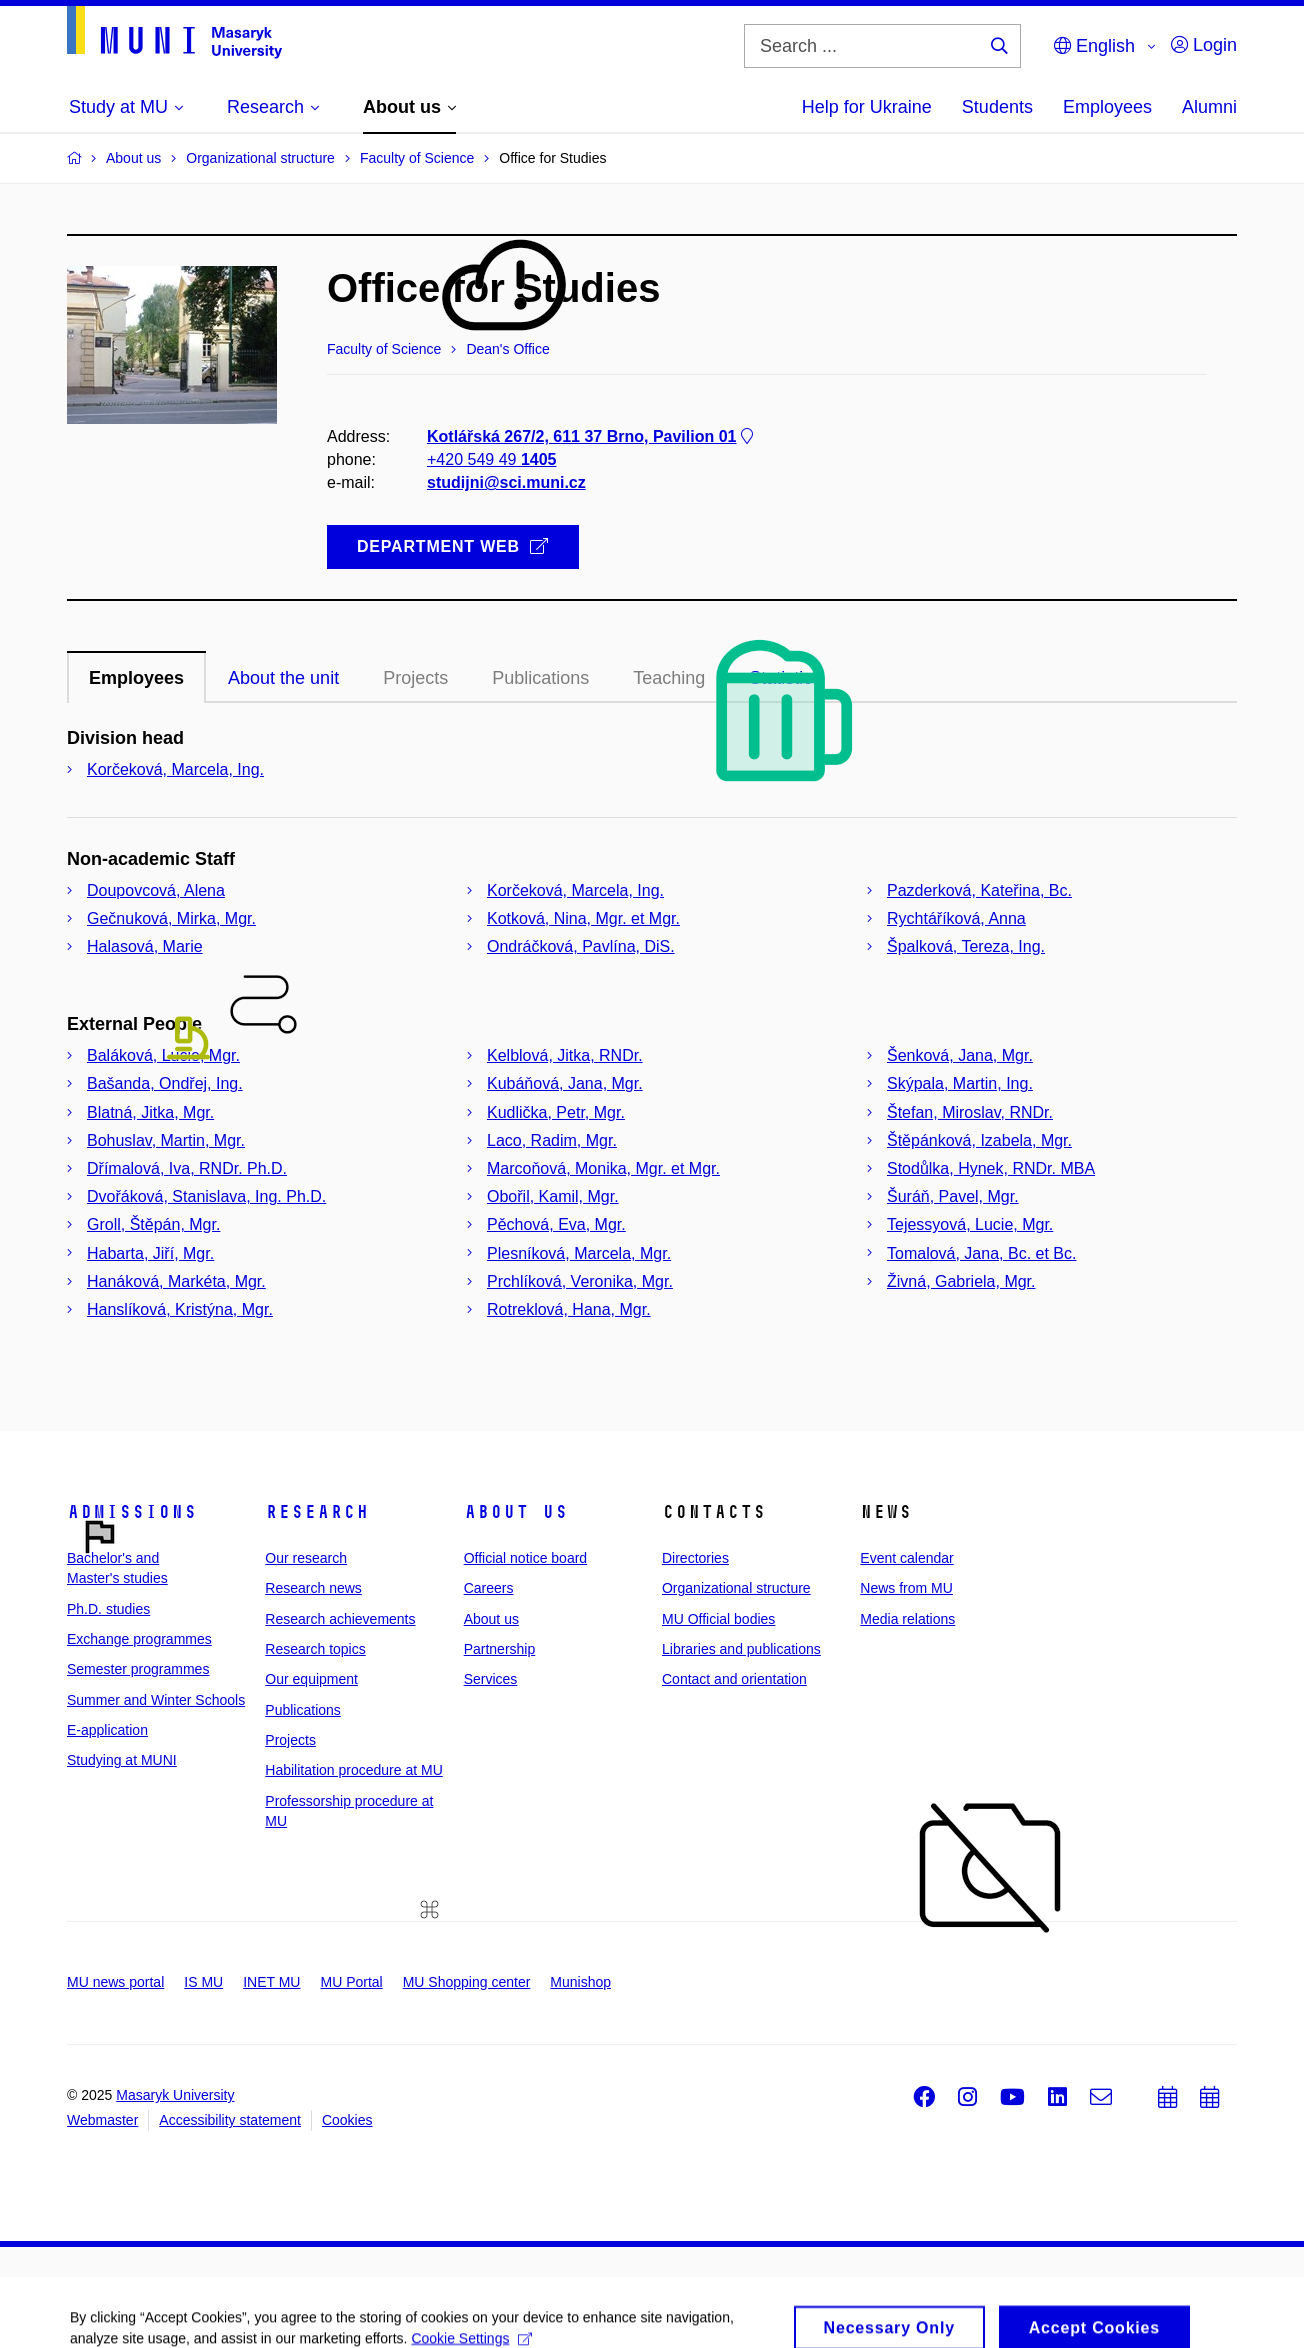 The width and height of the screenshot is (1304, 2348). Describe the element at coordinates (429, 1909) in the screenshot. I see `command key modifier for keyboard shortcuts` at that location.